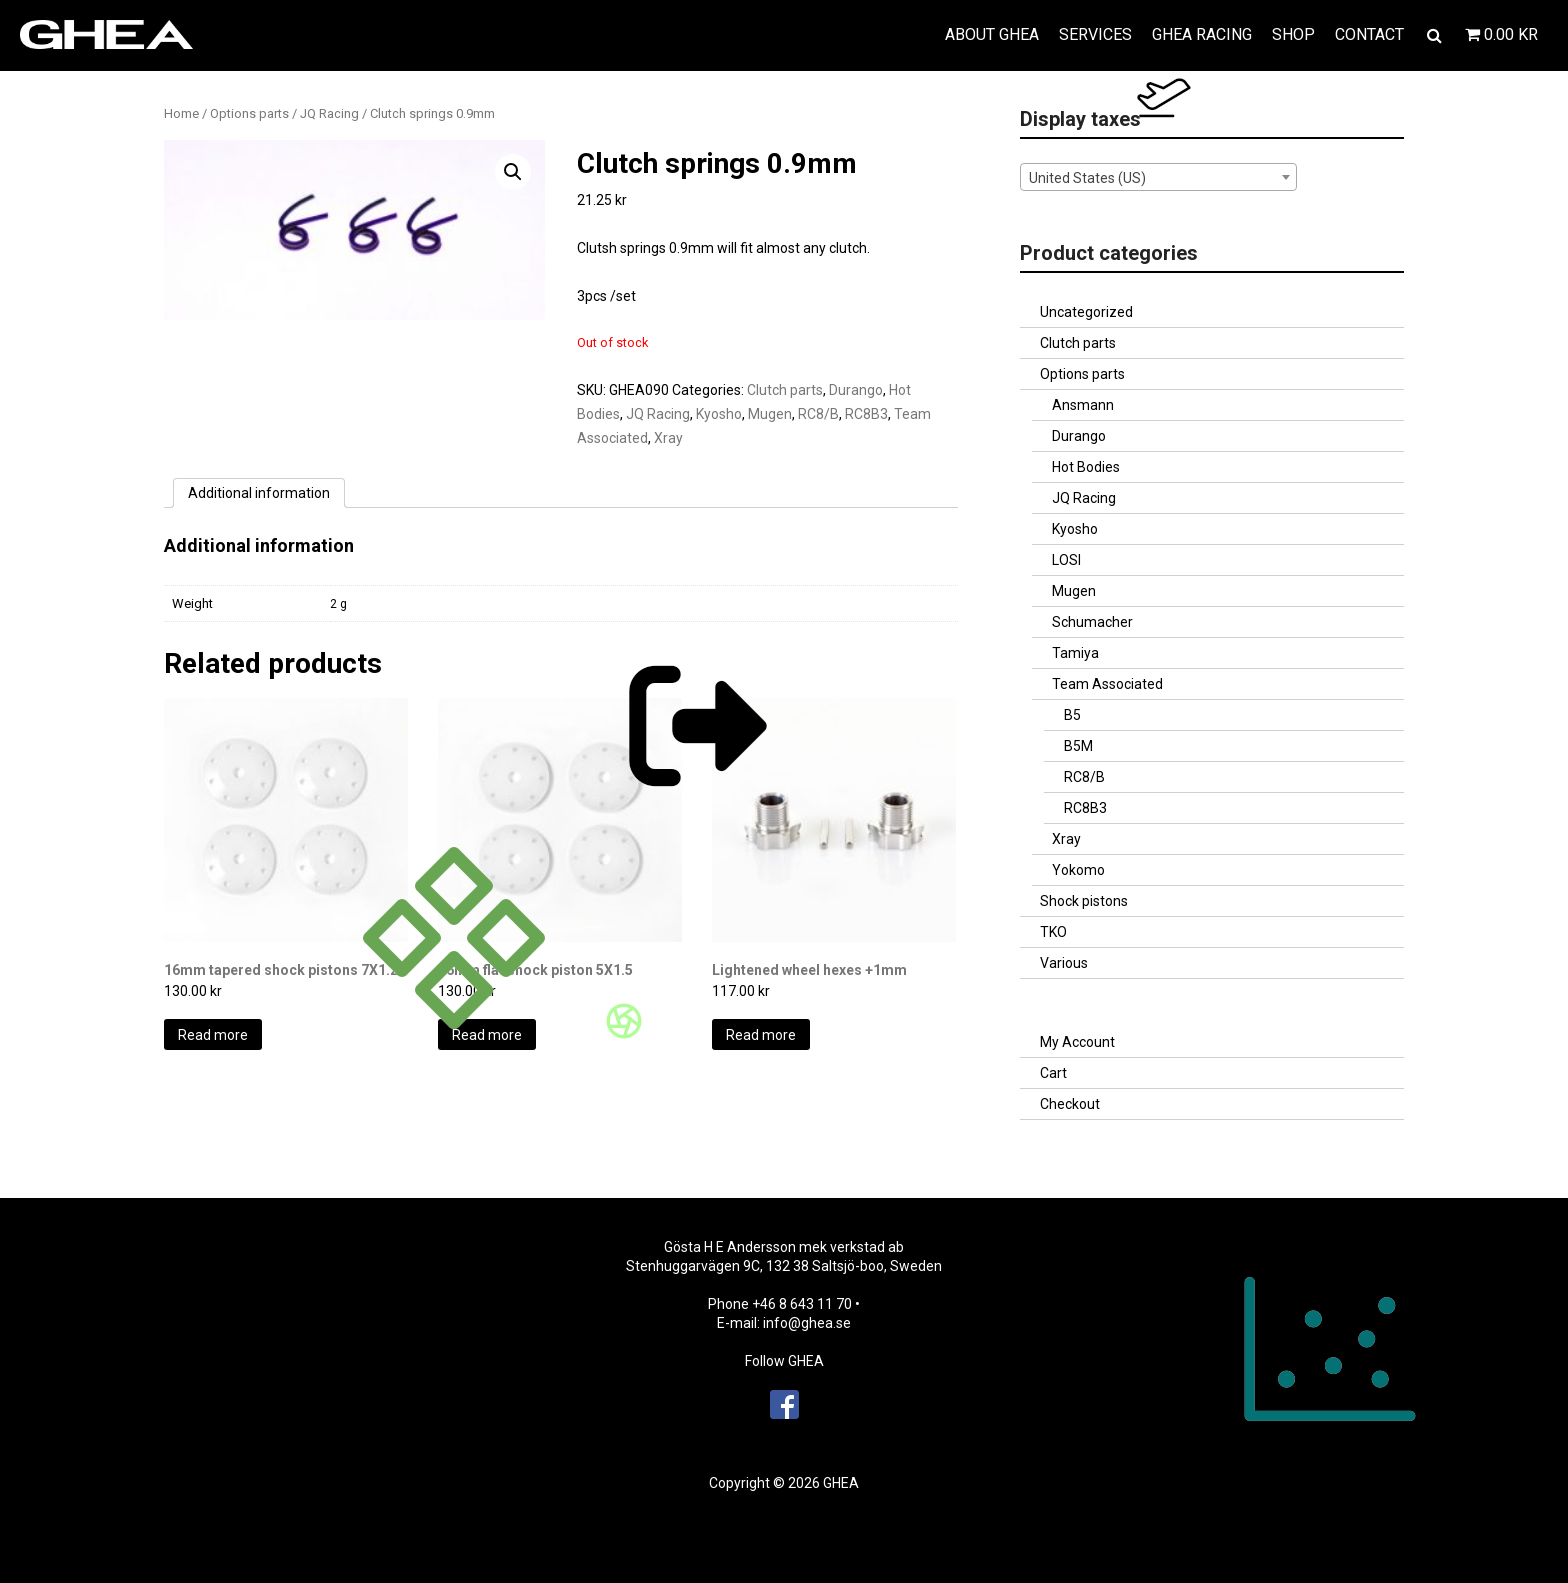 The height and width of the screenshot is (1583, 1568). Describe the element at coordinates (624, 1021) in the screenshot. I see `adjust camera aperture settings` at that location.